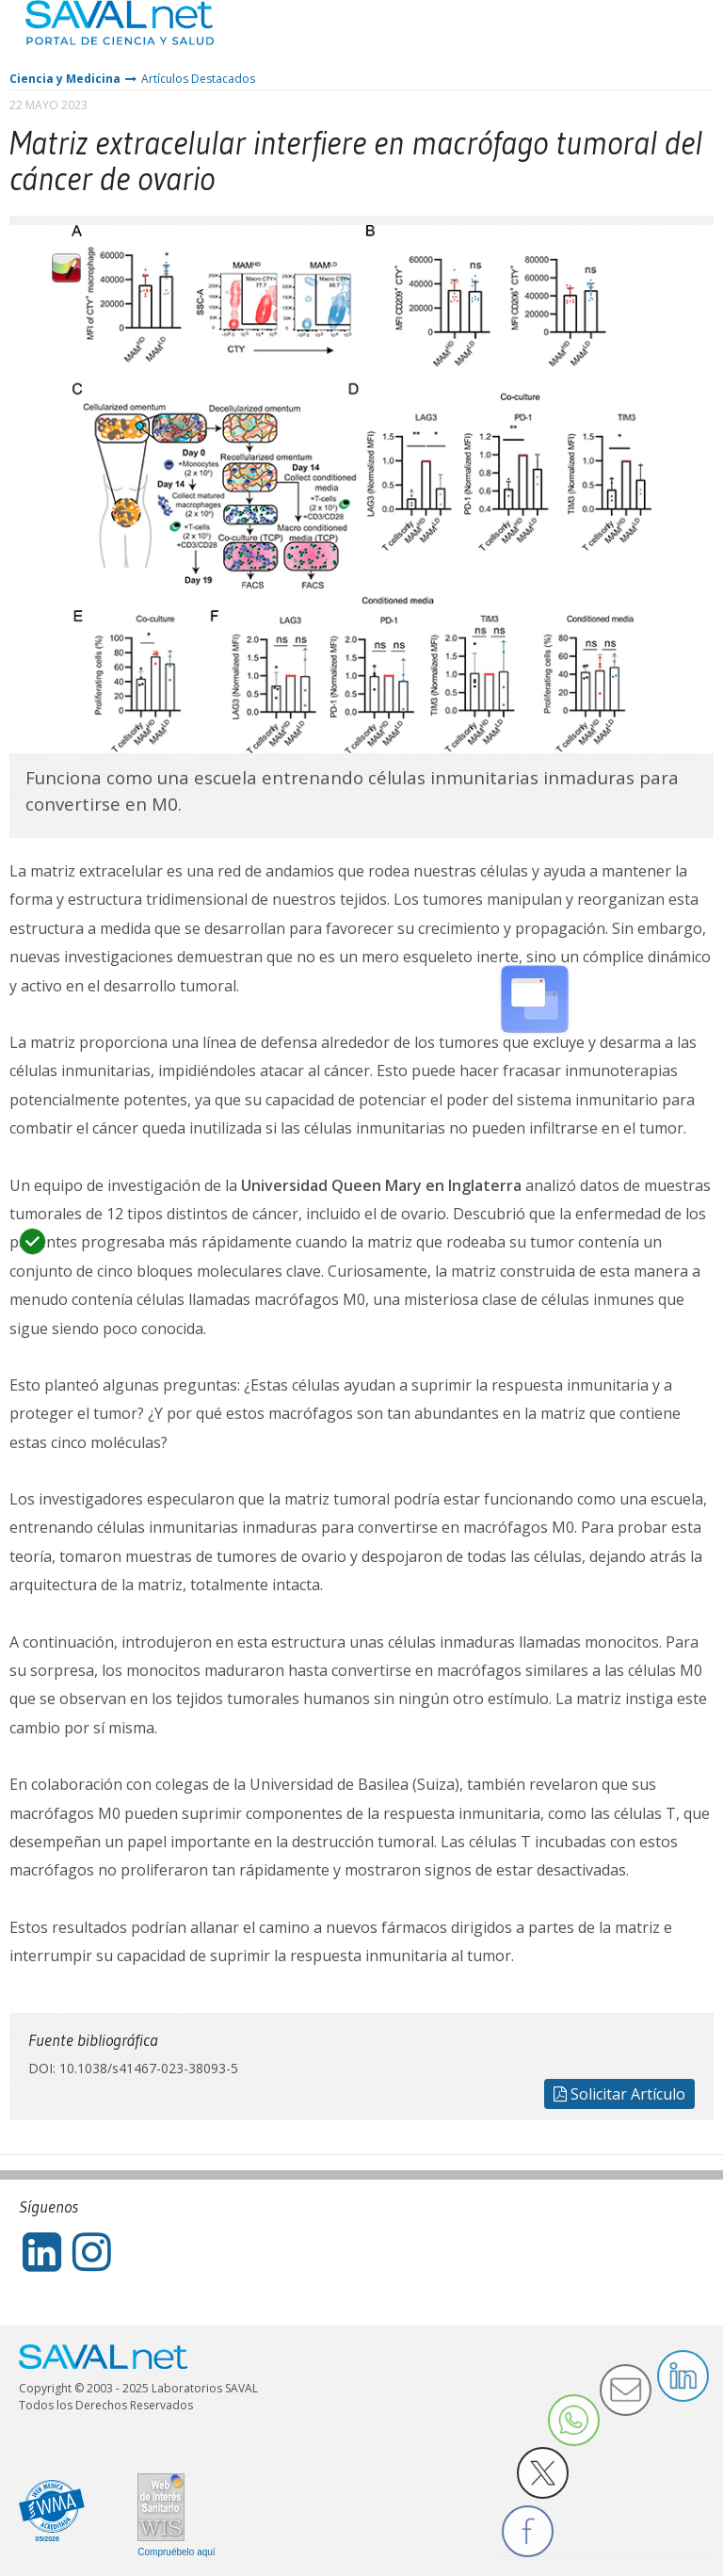 This screenshot has width=723, height=2576. Describe the element at coordinates (535, 999) in the screenshot. I see `manage startup applications and session settings` at that location.